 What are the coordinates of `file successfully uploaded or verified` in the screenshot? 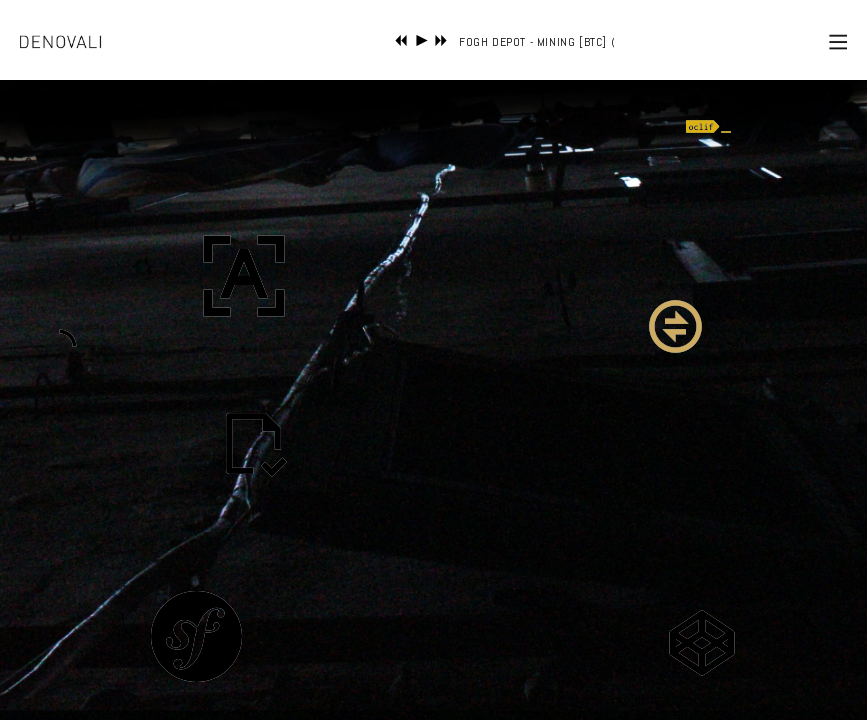 It's located at (253, 443).